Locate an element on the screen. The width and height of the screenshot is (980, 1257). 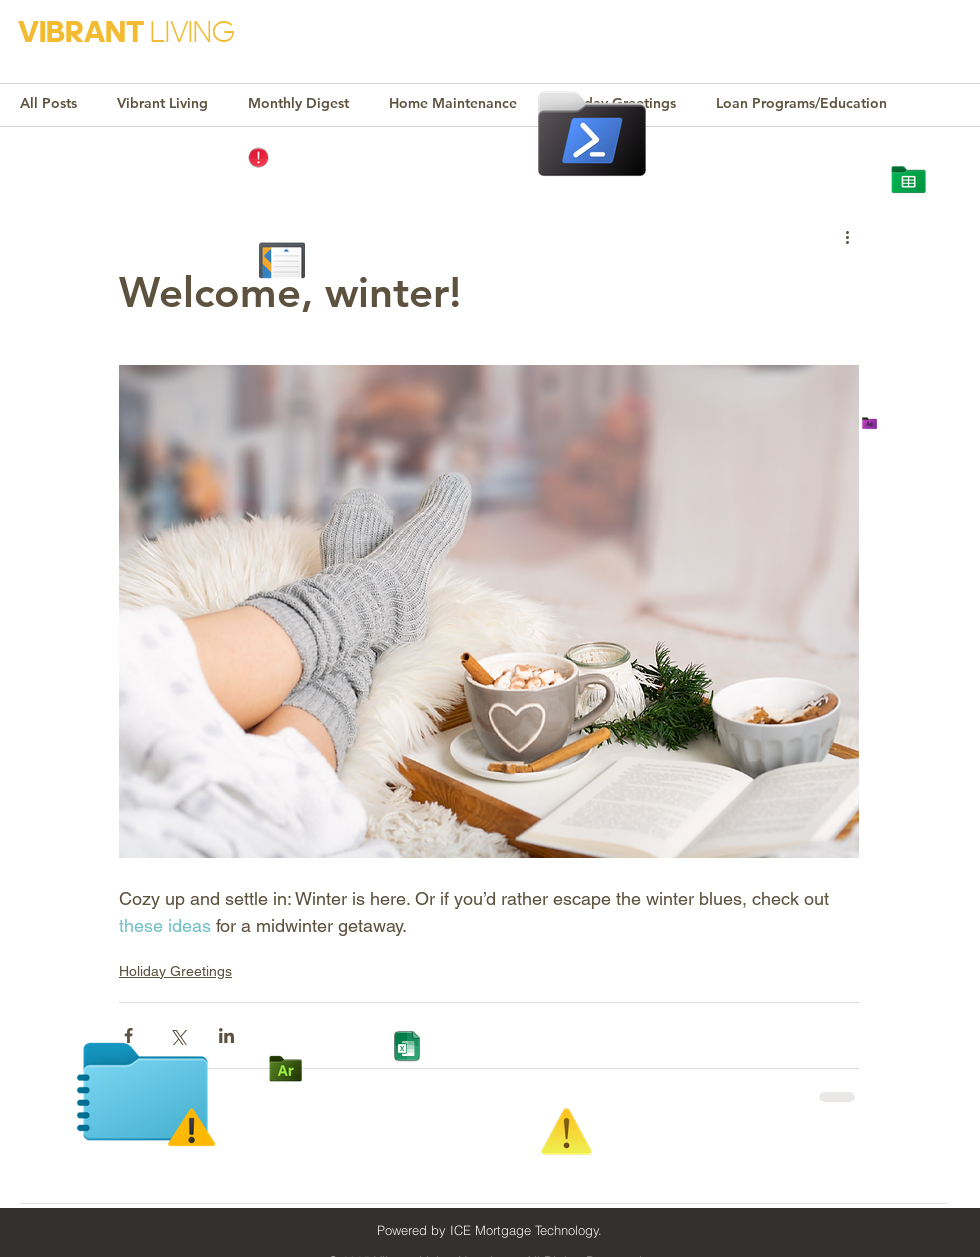
open folder containing Google Sheets files is located at coordinates (908, 180).